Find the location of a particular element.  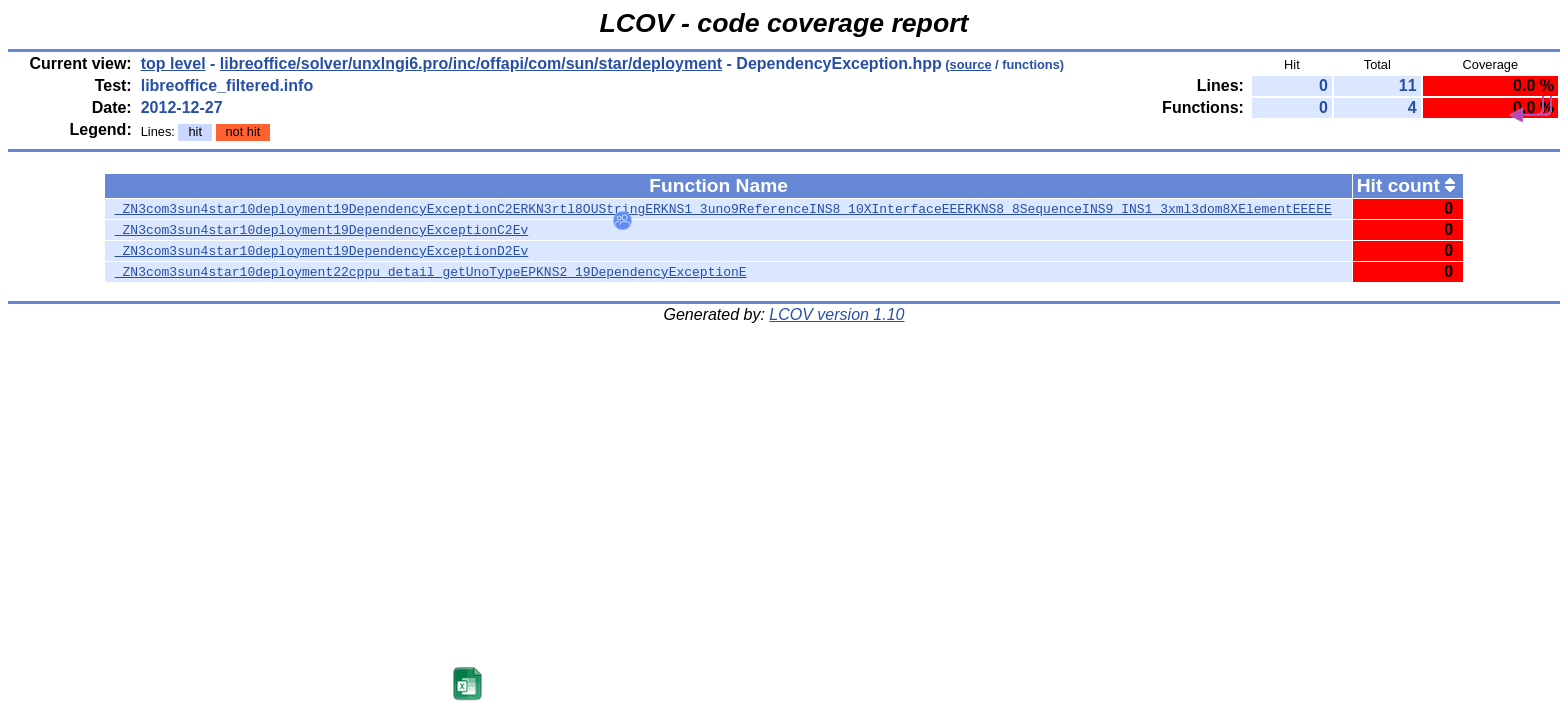

reply to all recipients in an email thread is located at coordinates (1530, 106).